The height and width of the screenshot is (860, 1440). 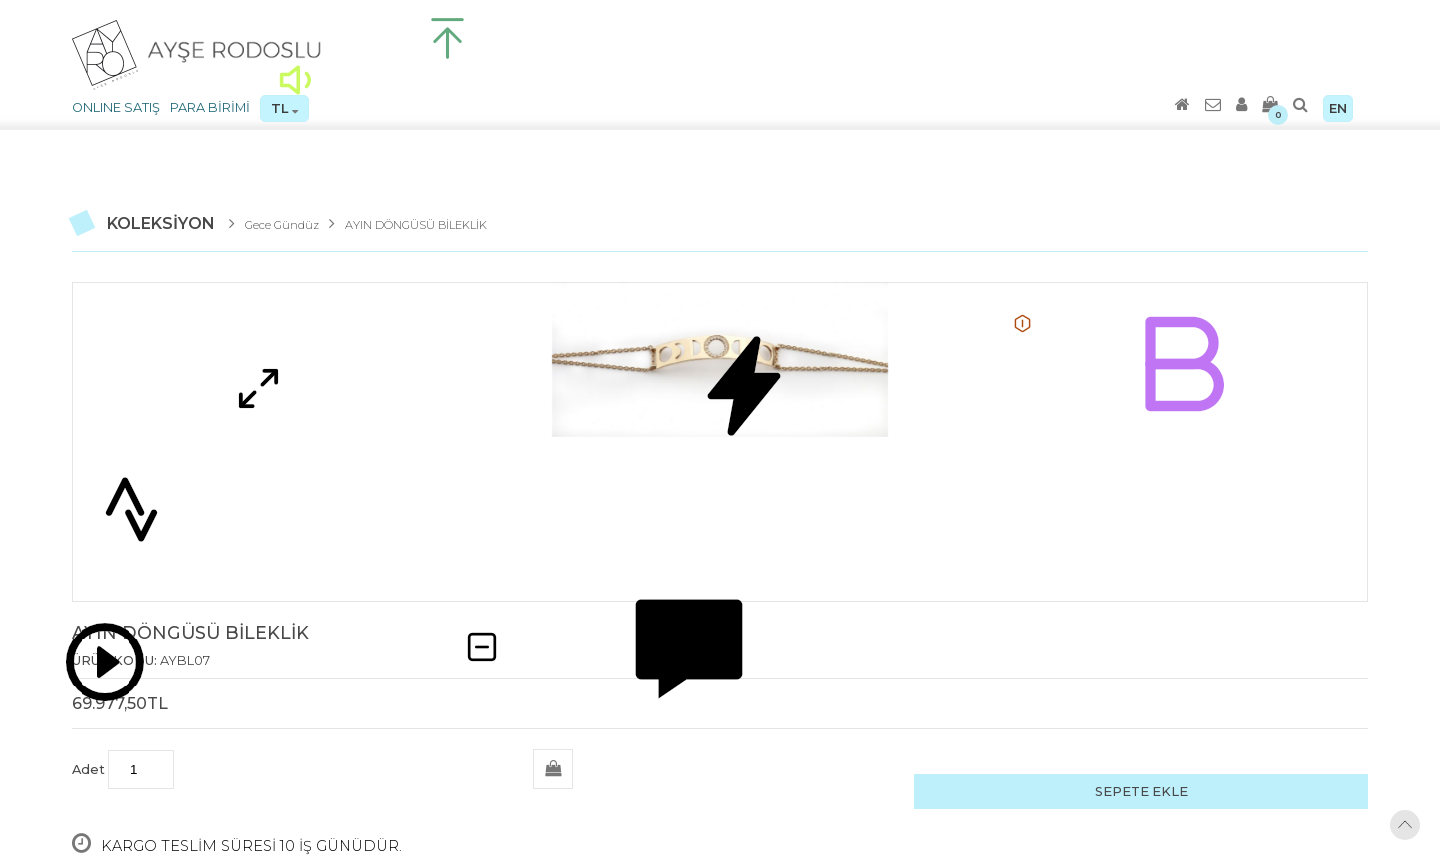 What do you see at coordinates (1182, 364) in the screenshot?
I see `apply bold formatting to selected text` at bounding box center [1182, 364].